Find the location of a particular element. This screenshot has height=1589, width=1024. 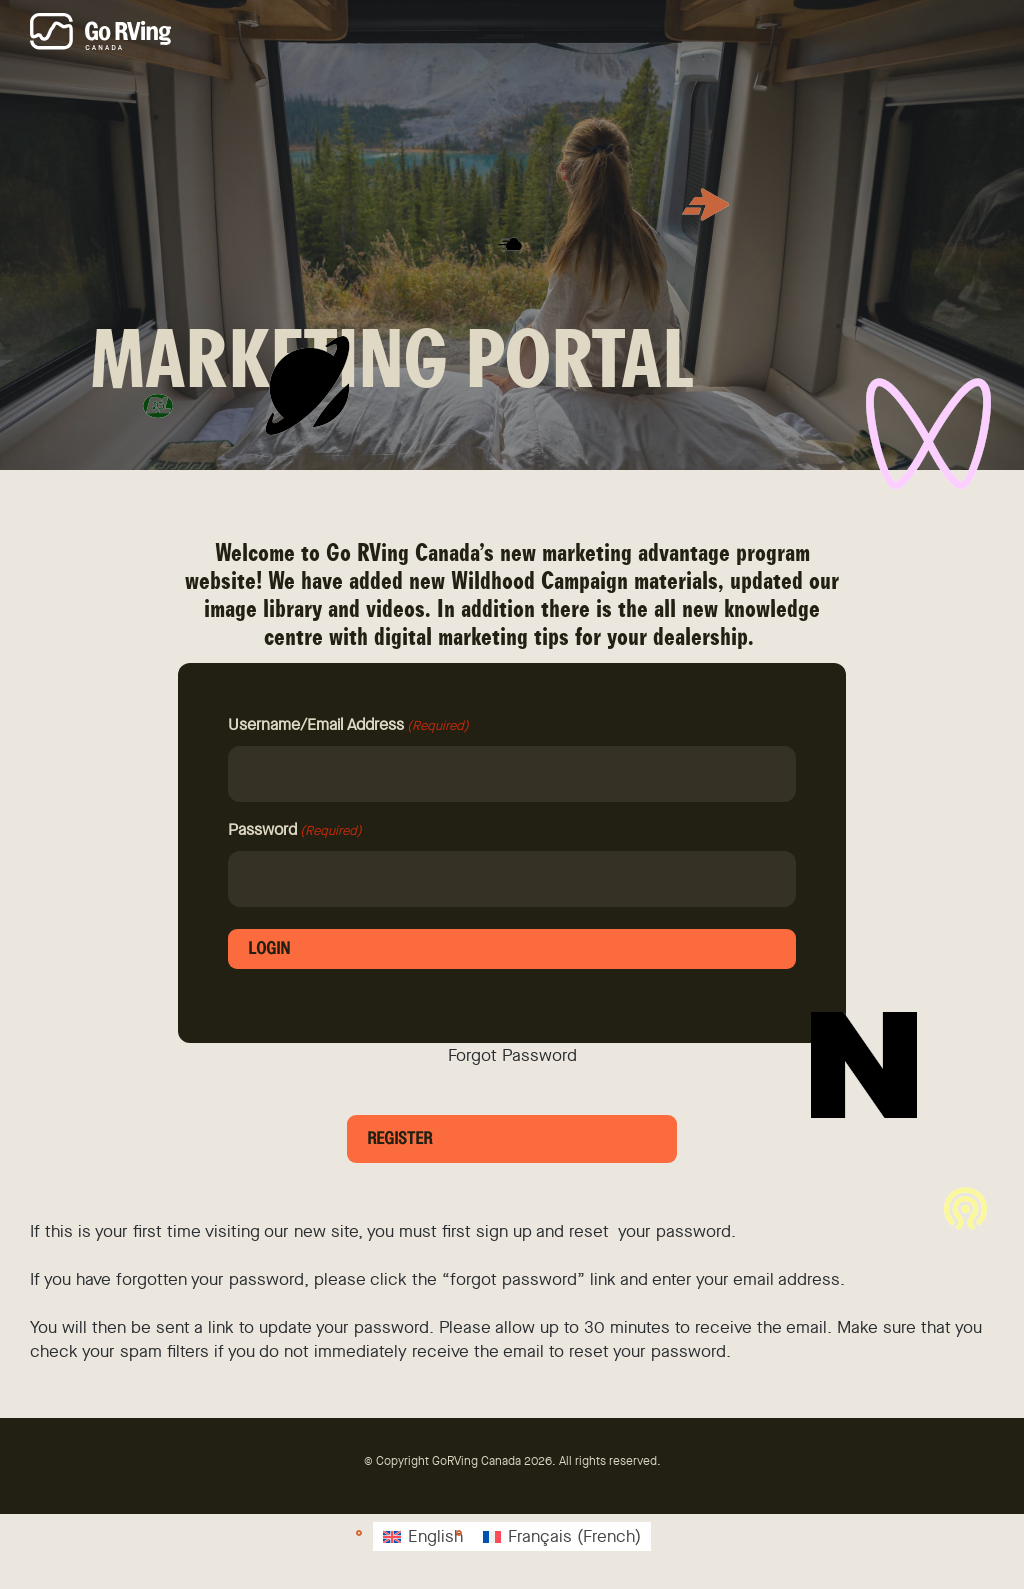

ceph distributed storage platform logo is located at coordinates (965, 1208).